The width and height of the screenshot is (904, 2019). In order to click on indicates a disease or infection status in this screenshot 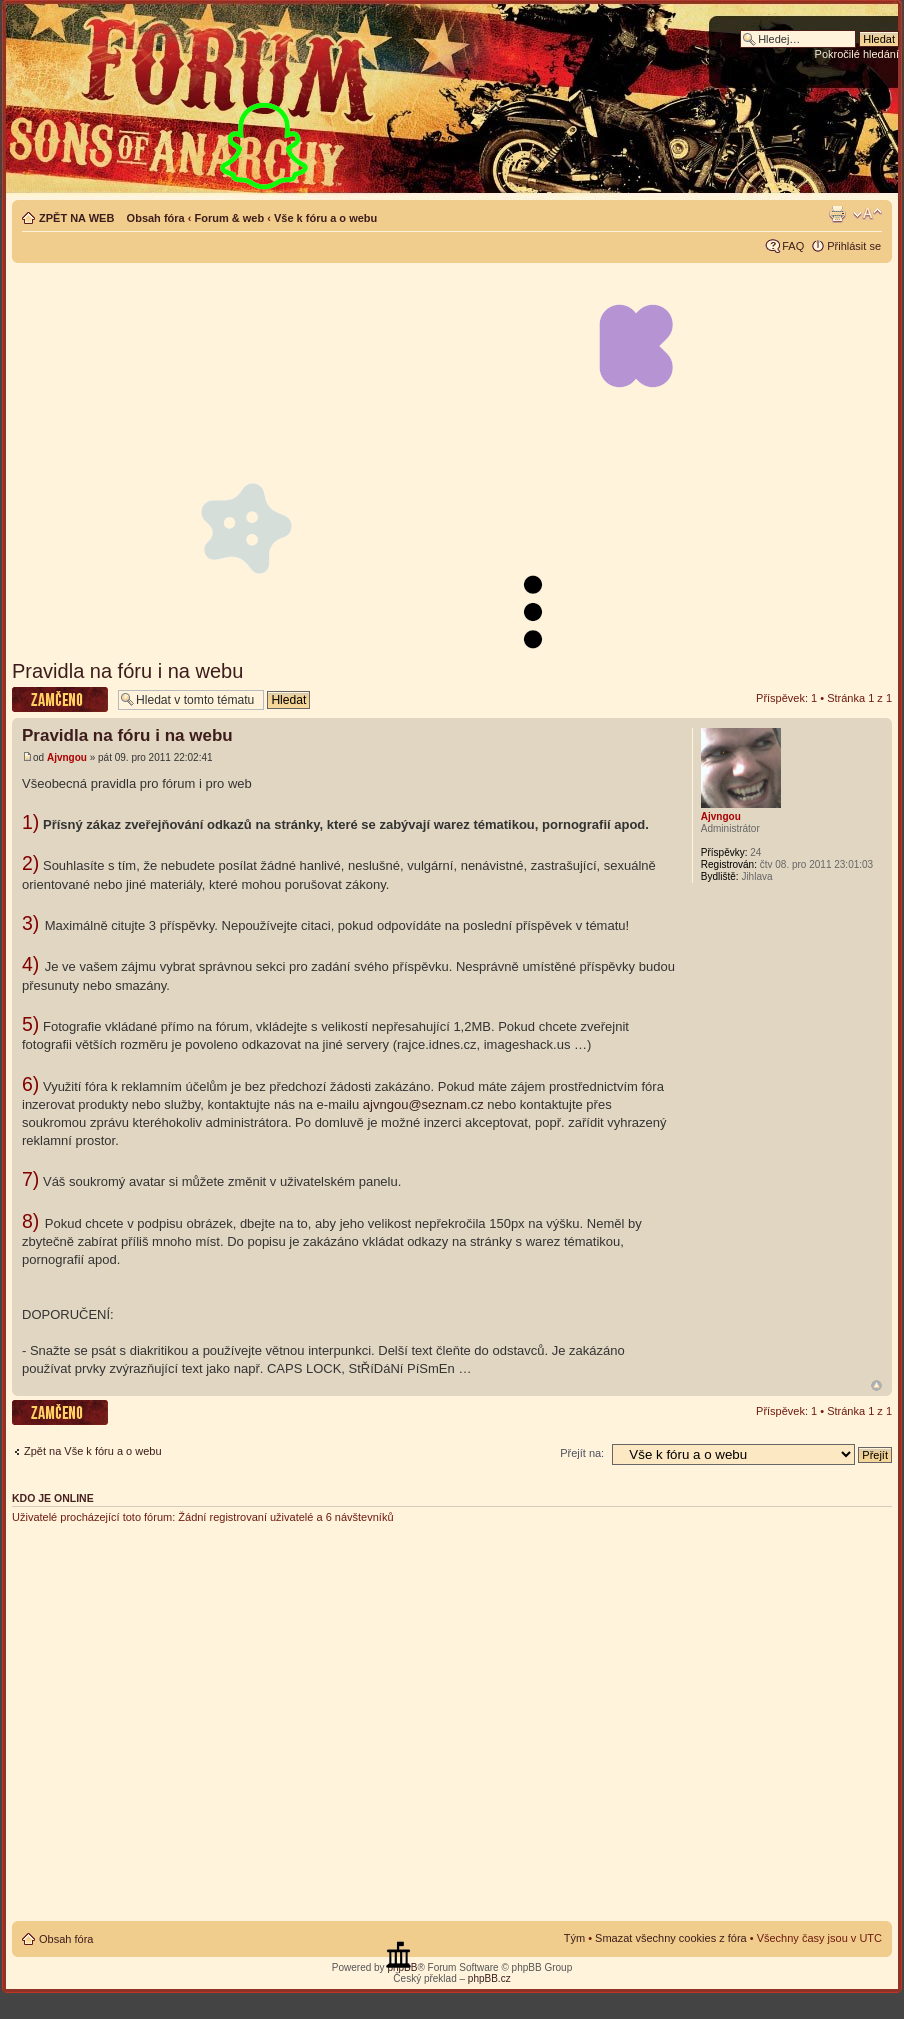, I will do `click(246, 528)`.